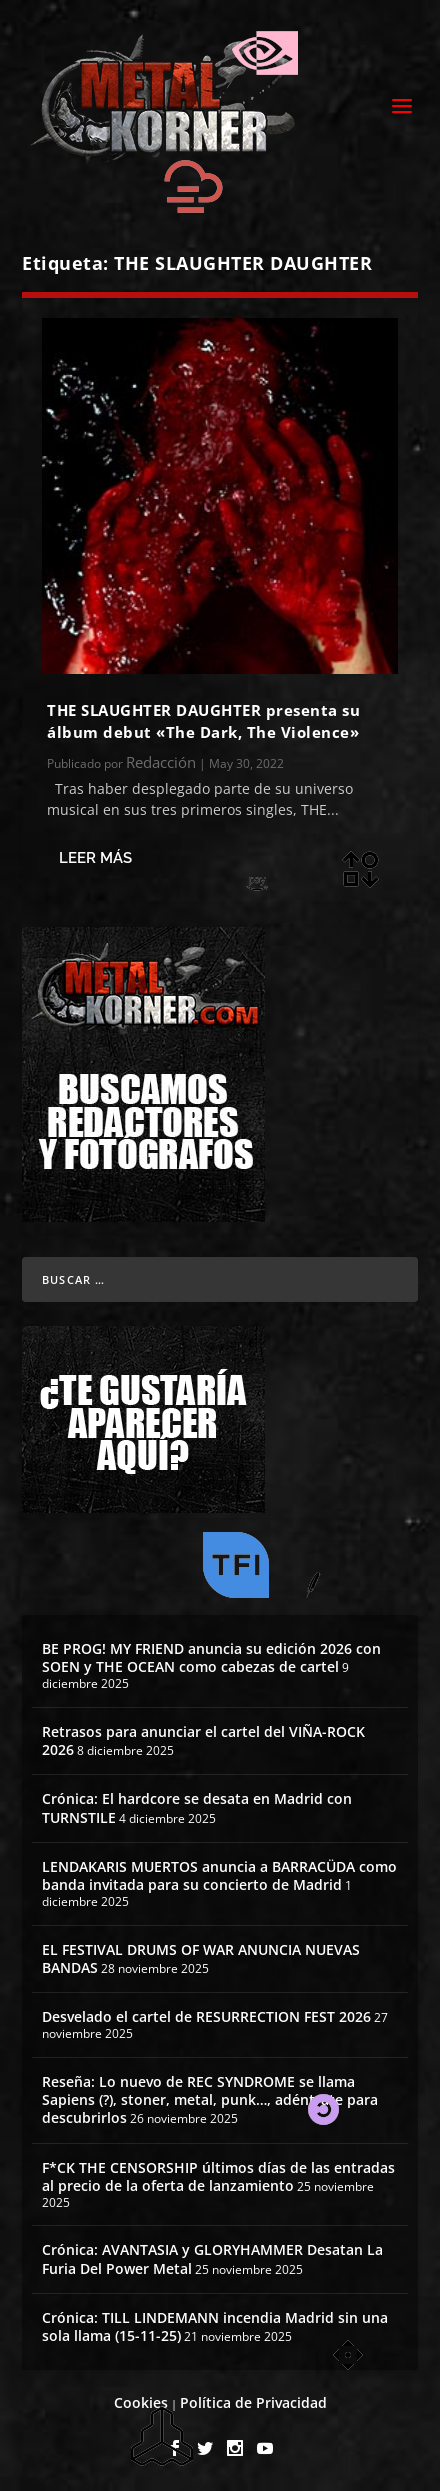  Describe the element at coordinates (348, 2355) in the screenshot. I see `drag to reposition an element` at that location.